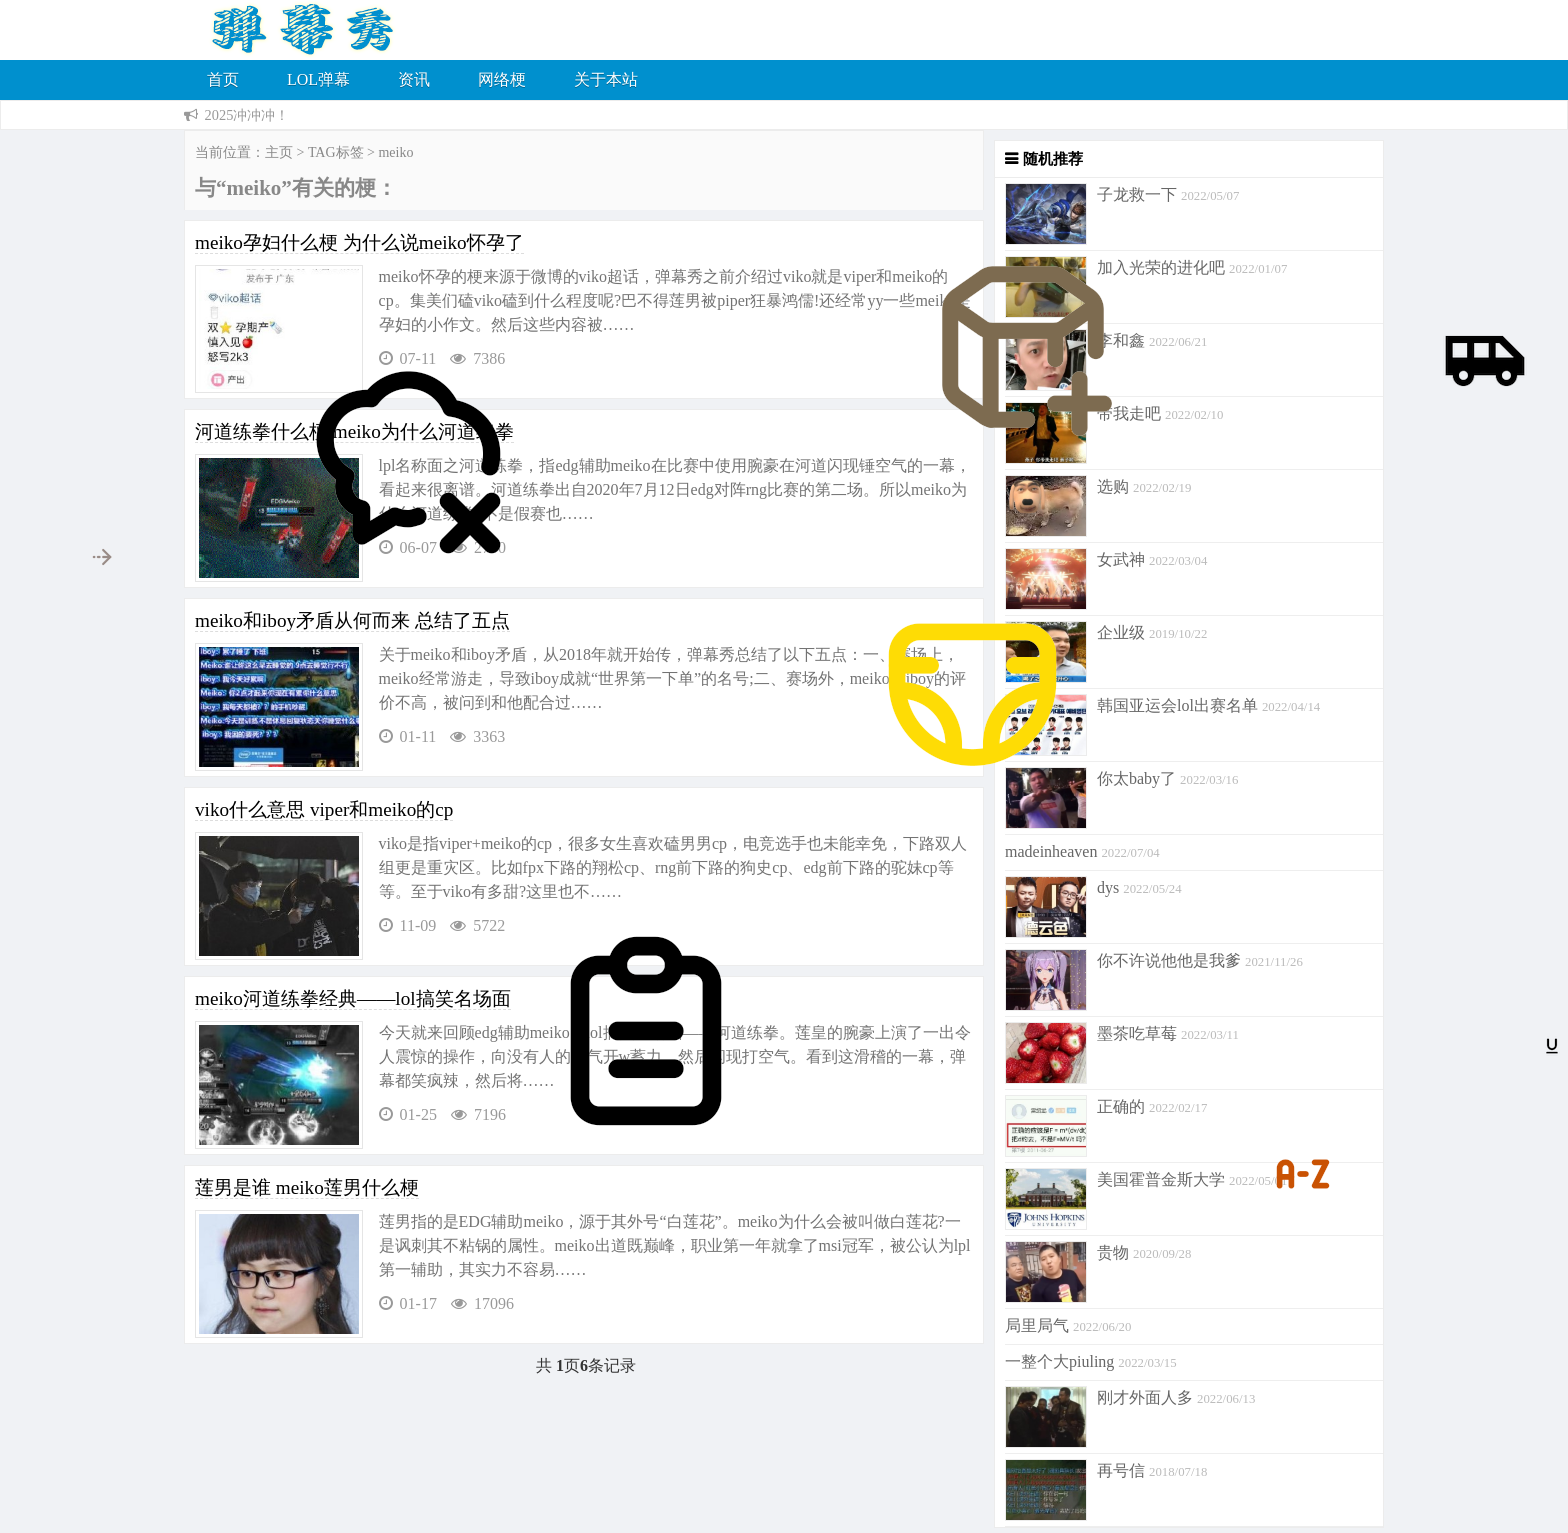 This screenshot has height=1533, width=1568. Describe the element at coordinates (102, 557) in the screenshot. I see `continue to the next step` at that location.